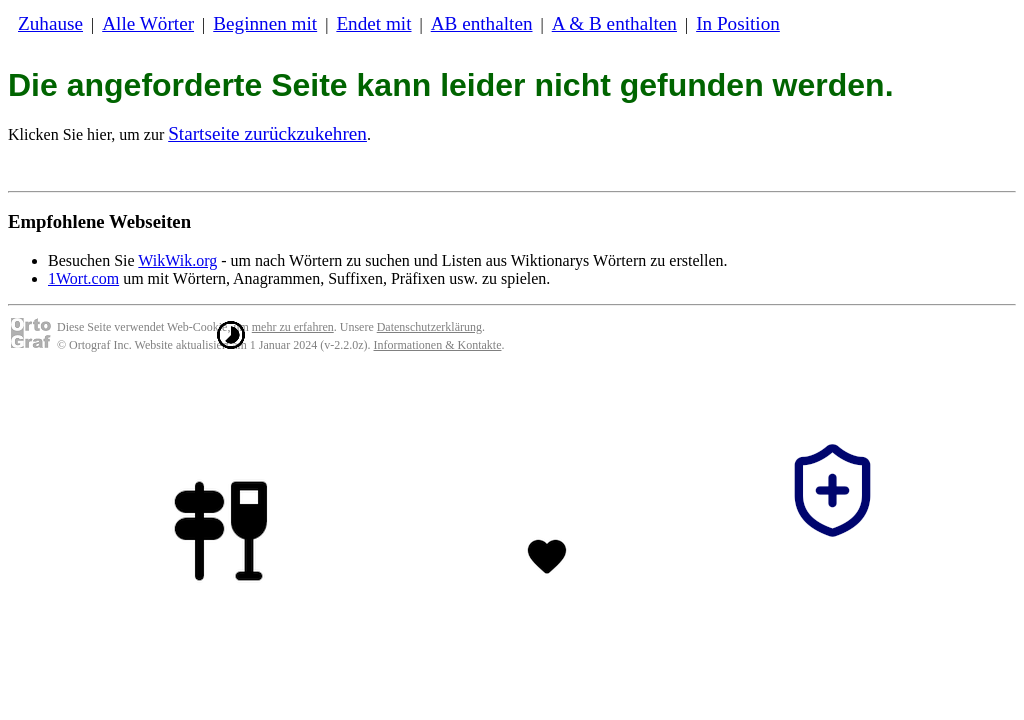  I want to click on add to favorites, so click(547, 557).